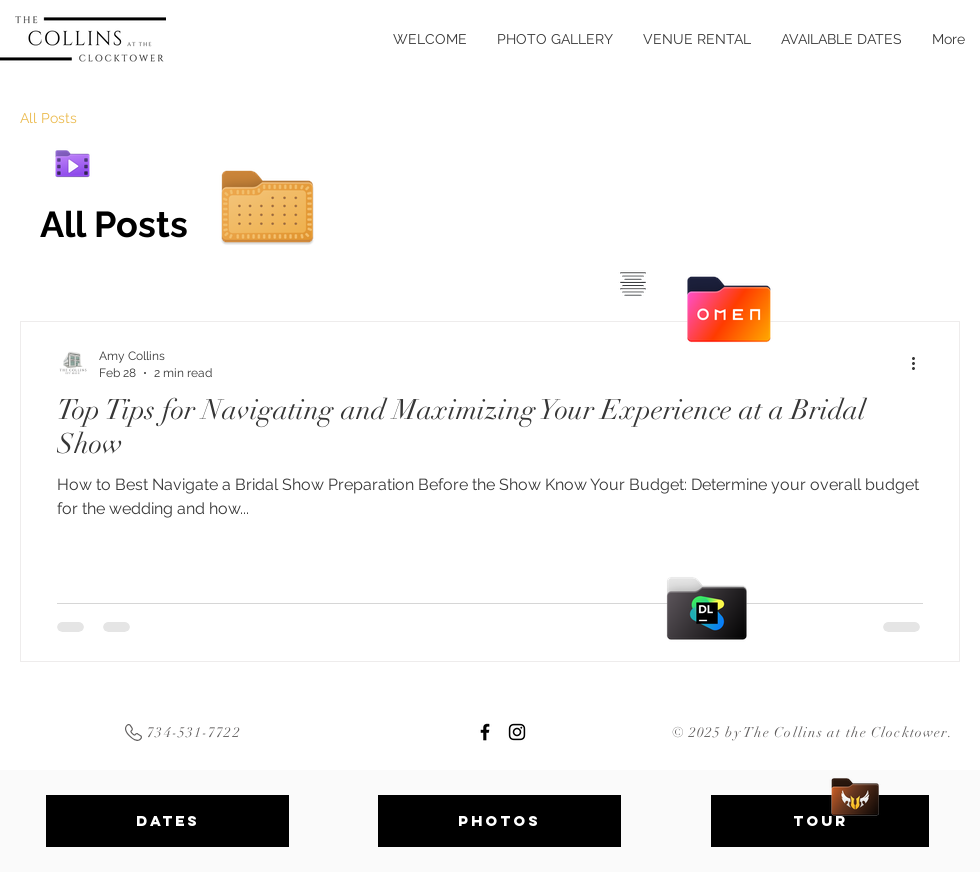  What do you see at coordinates (267, 209) in the screenshot?
I see `open the eatbiscuit application folder` at bounding box center [267, 209].